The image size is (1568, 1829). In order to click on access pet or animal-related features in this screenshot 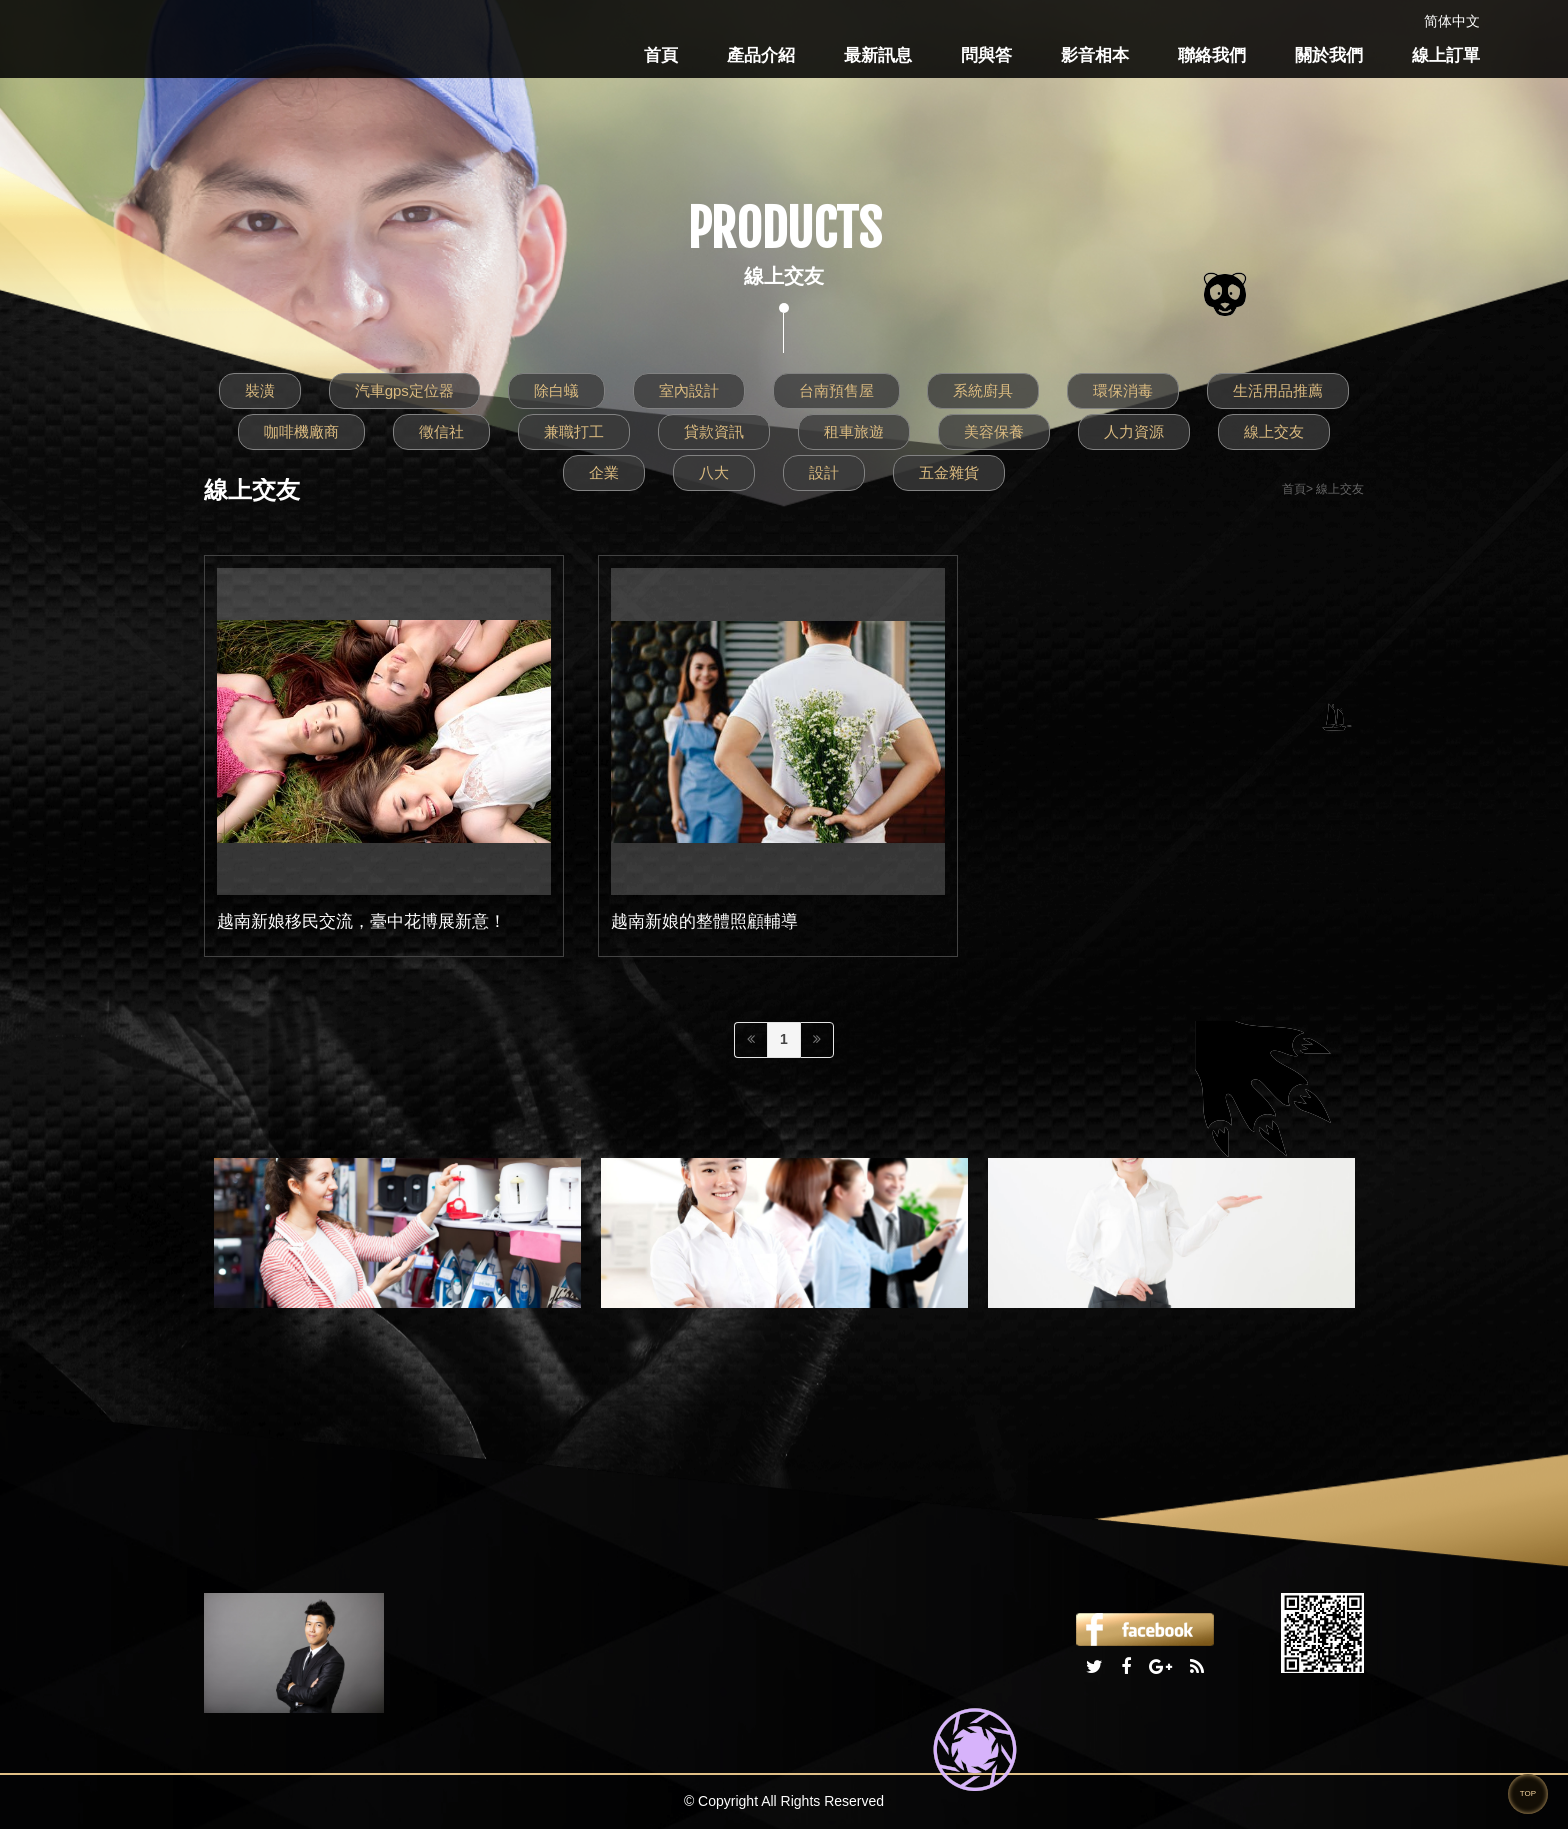, I will do `click(1263, 1088)`.